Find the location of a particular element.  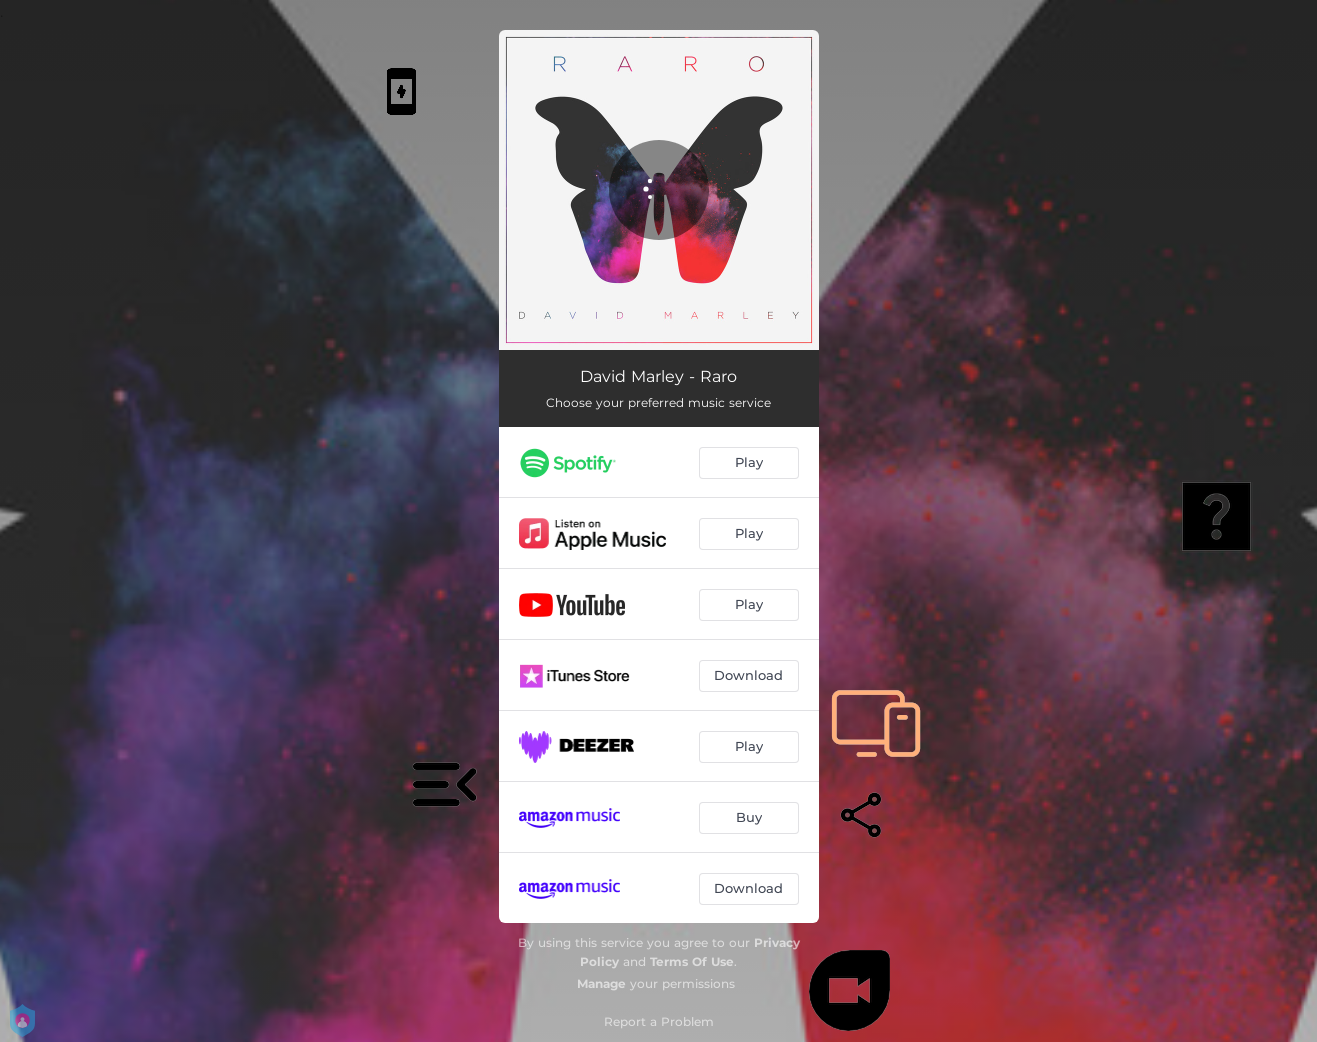

collapse the navigation menu is located at coordinates (445, 784).